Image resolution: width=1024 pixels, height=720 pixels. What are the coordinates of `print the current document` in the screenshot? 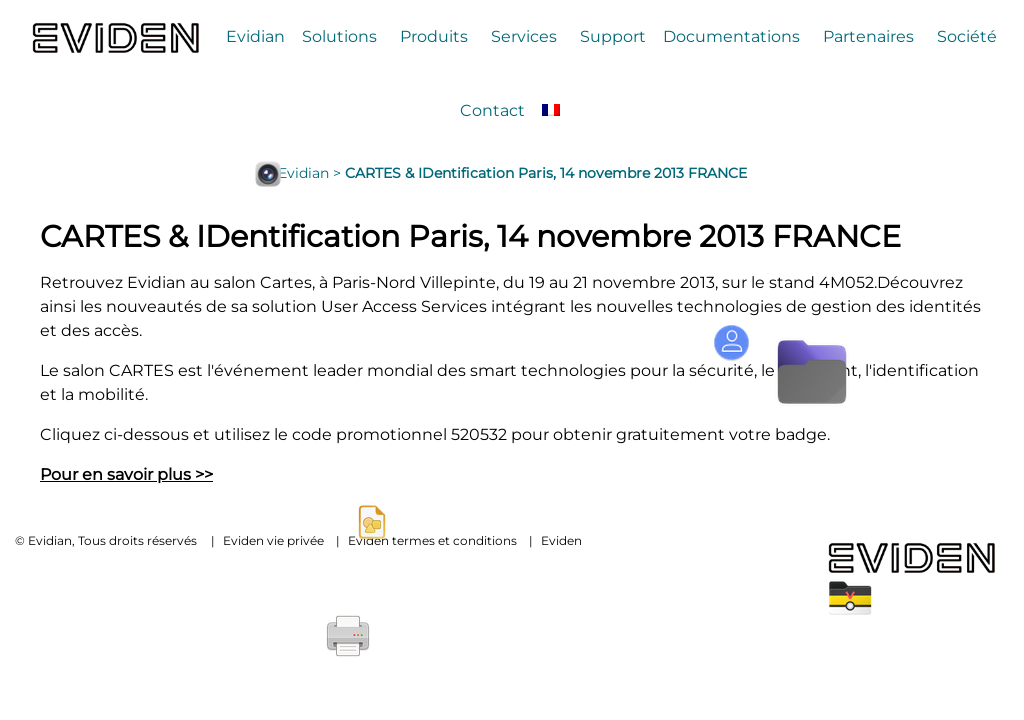 It's located at (348, 636).